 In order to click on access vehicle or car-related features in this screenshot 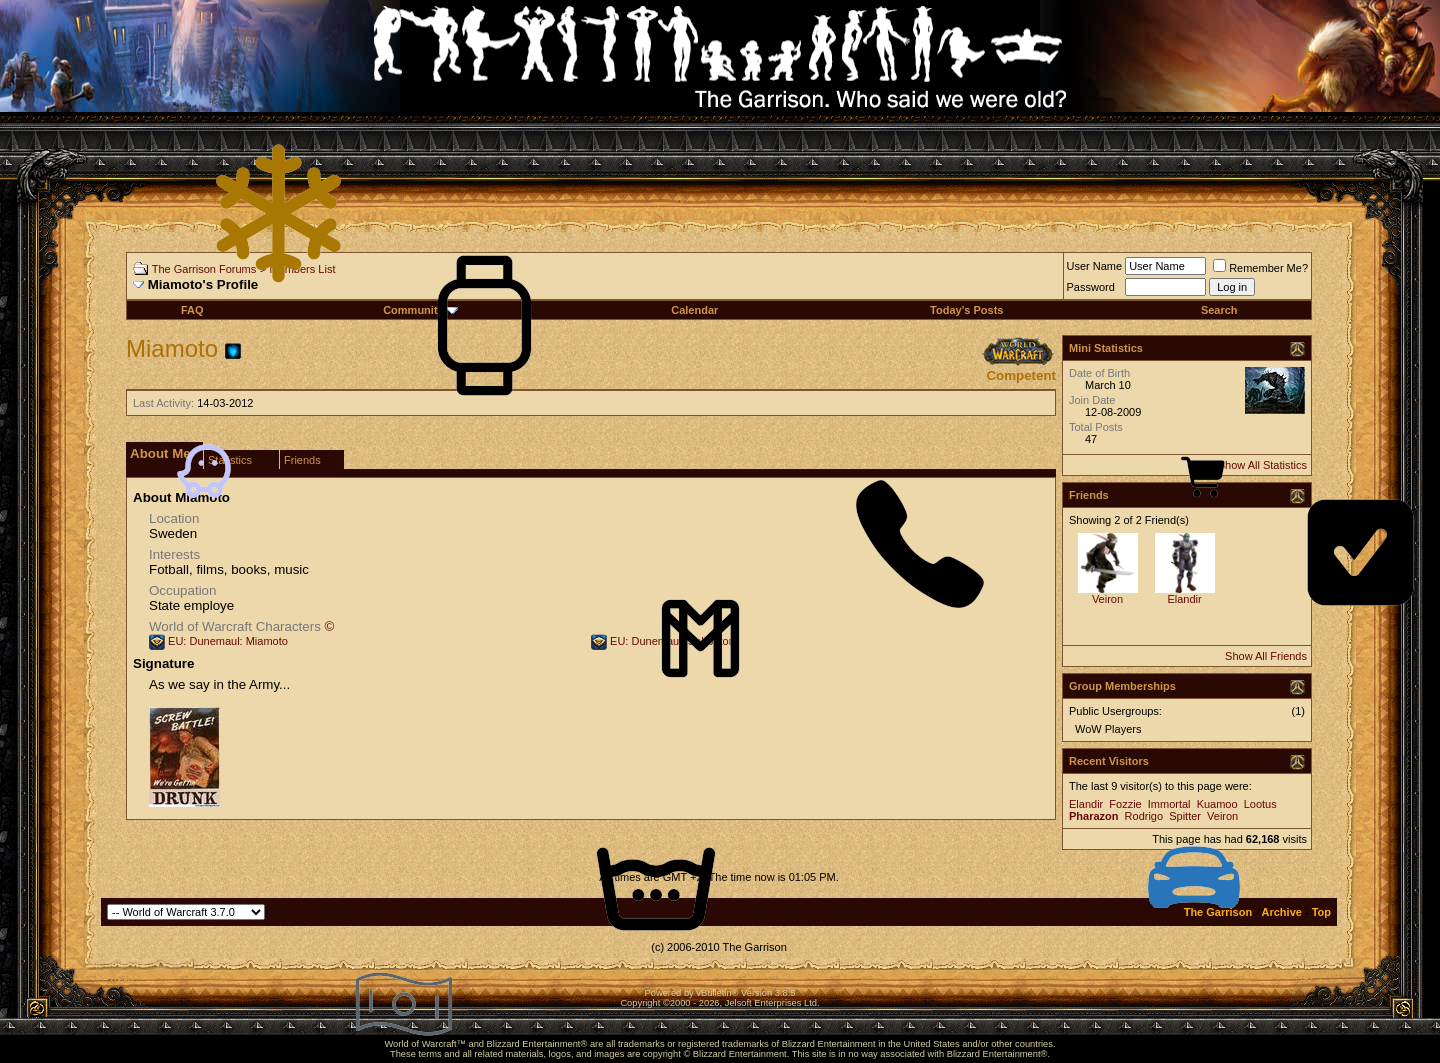, I will do `click(1194, 877)`.